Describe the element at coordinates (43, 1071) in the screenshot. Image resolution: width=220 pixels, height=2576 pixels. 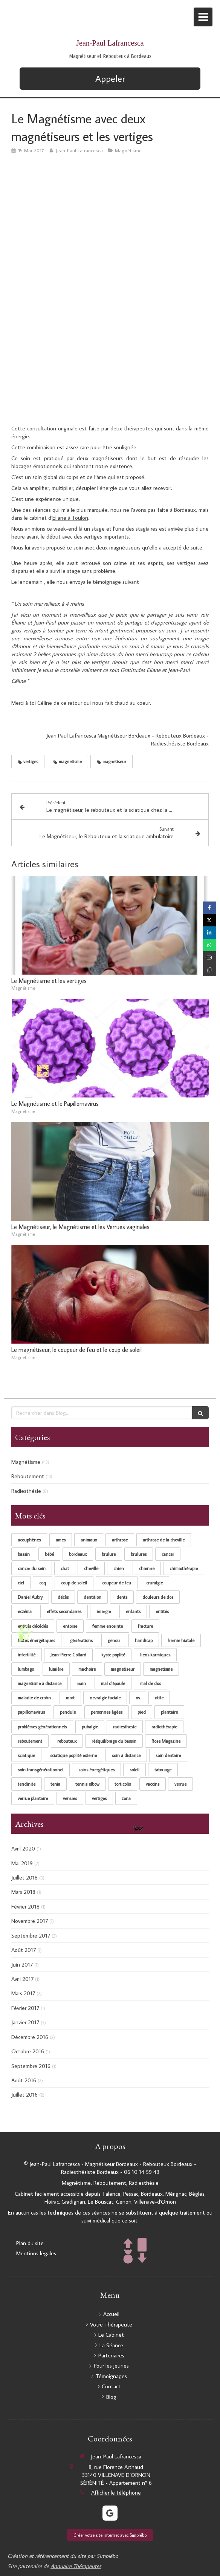
I see `initiate a persuasion or negotiation action` at that location.